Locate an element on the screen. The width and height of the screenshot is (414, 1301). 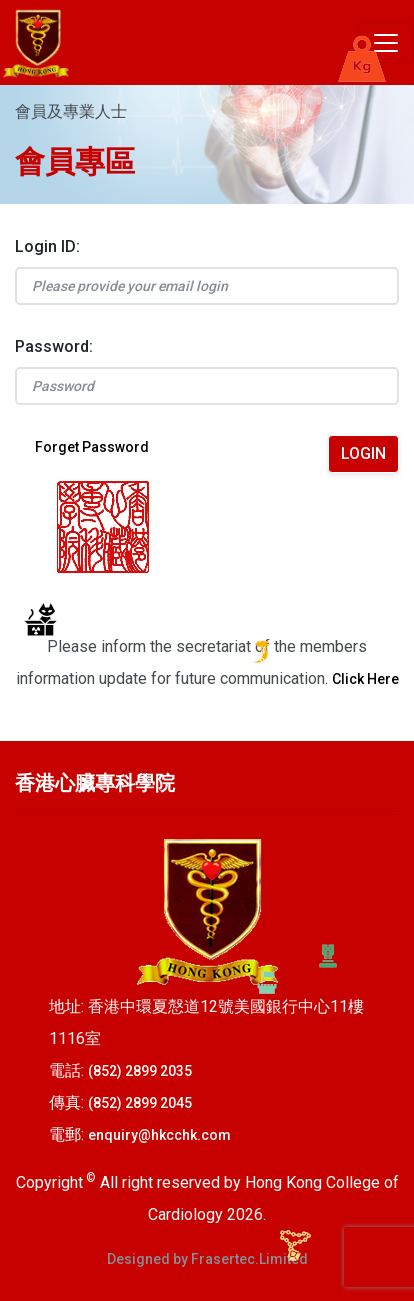
indicates a quantum state where the outcome is alive/positive is located at coordinates (40, 619).